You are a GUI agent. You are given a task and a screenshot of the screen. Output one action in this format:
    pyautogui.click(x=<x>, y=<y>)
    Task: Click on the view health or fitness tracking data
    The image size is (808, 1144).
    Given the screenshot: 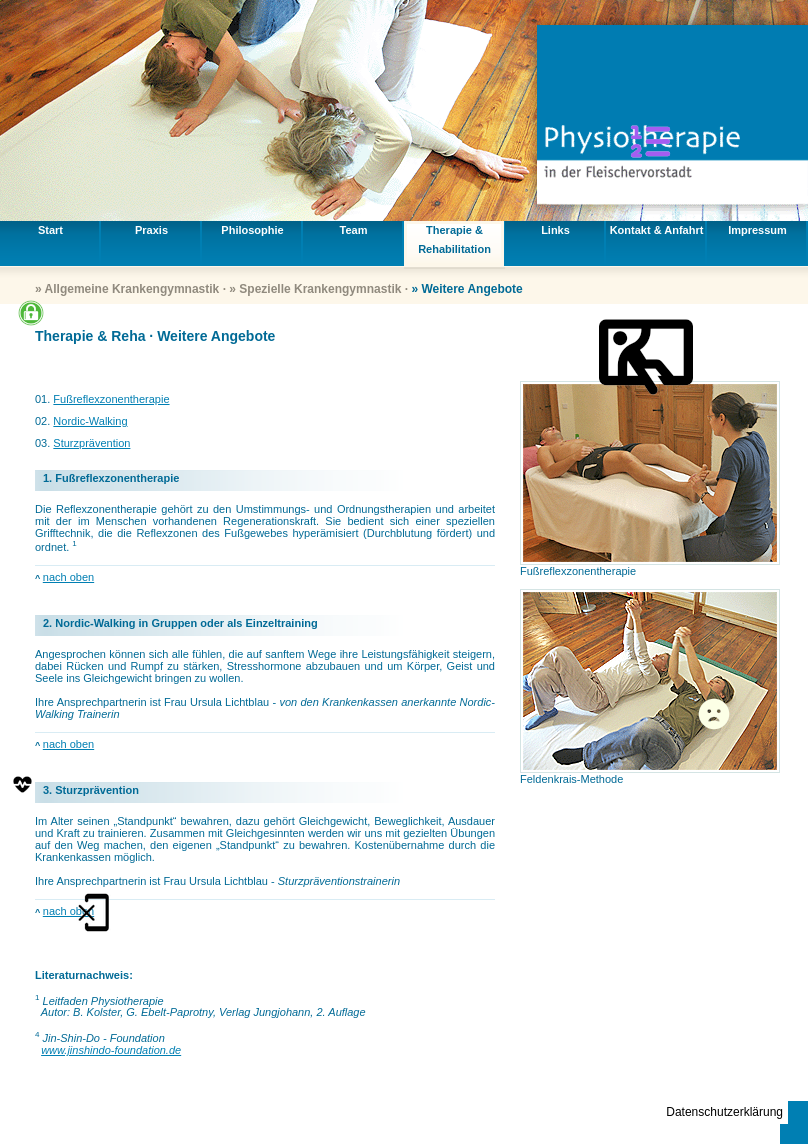 What is the action you would take?
    pyautogui.click(x=22, y=784)
    